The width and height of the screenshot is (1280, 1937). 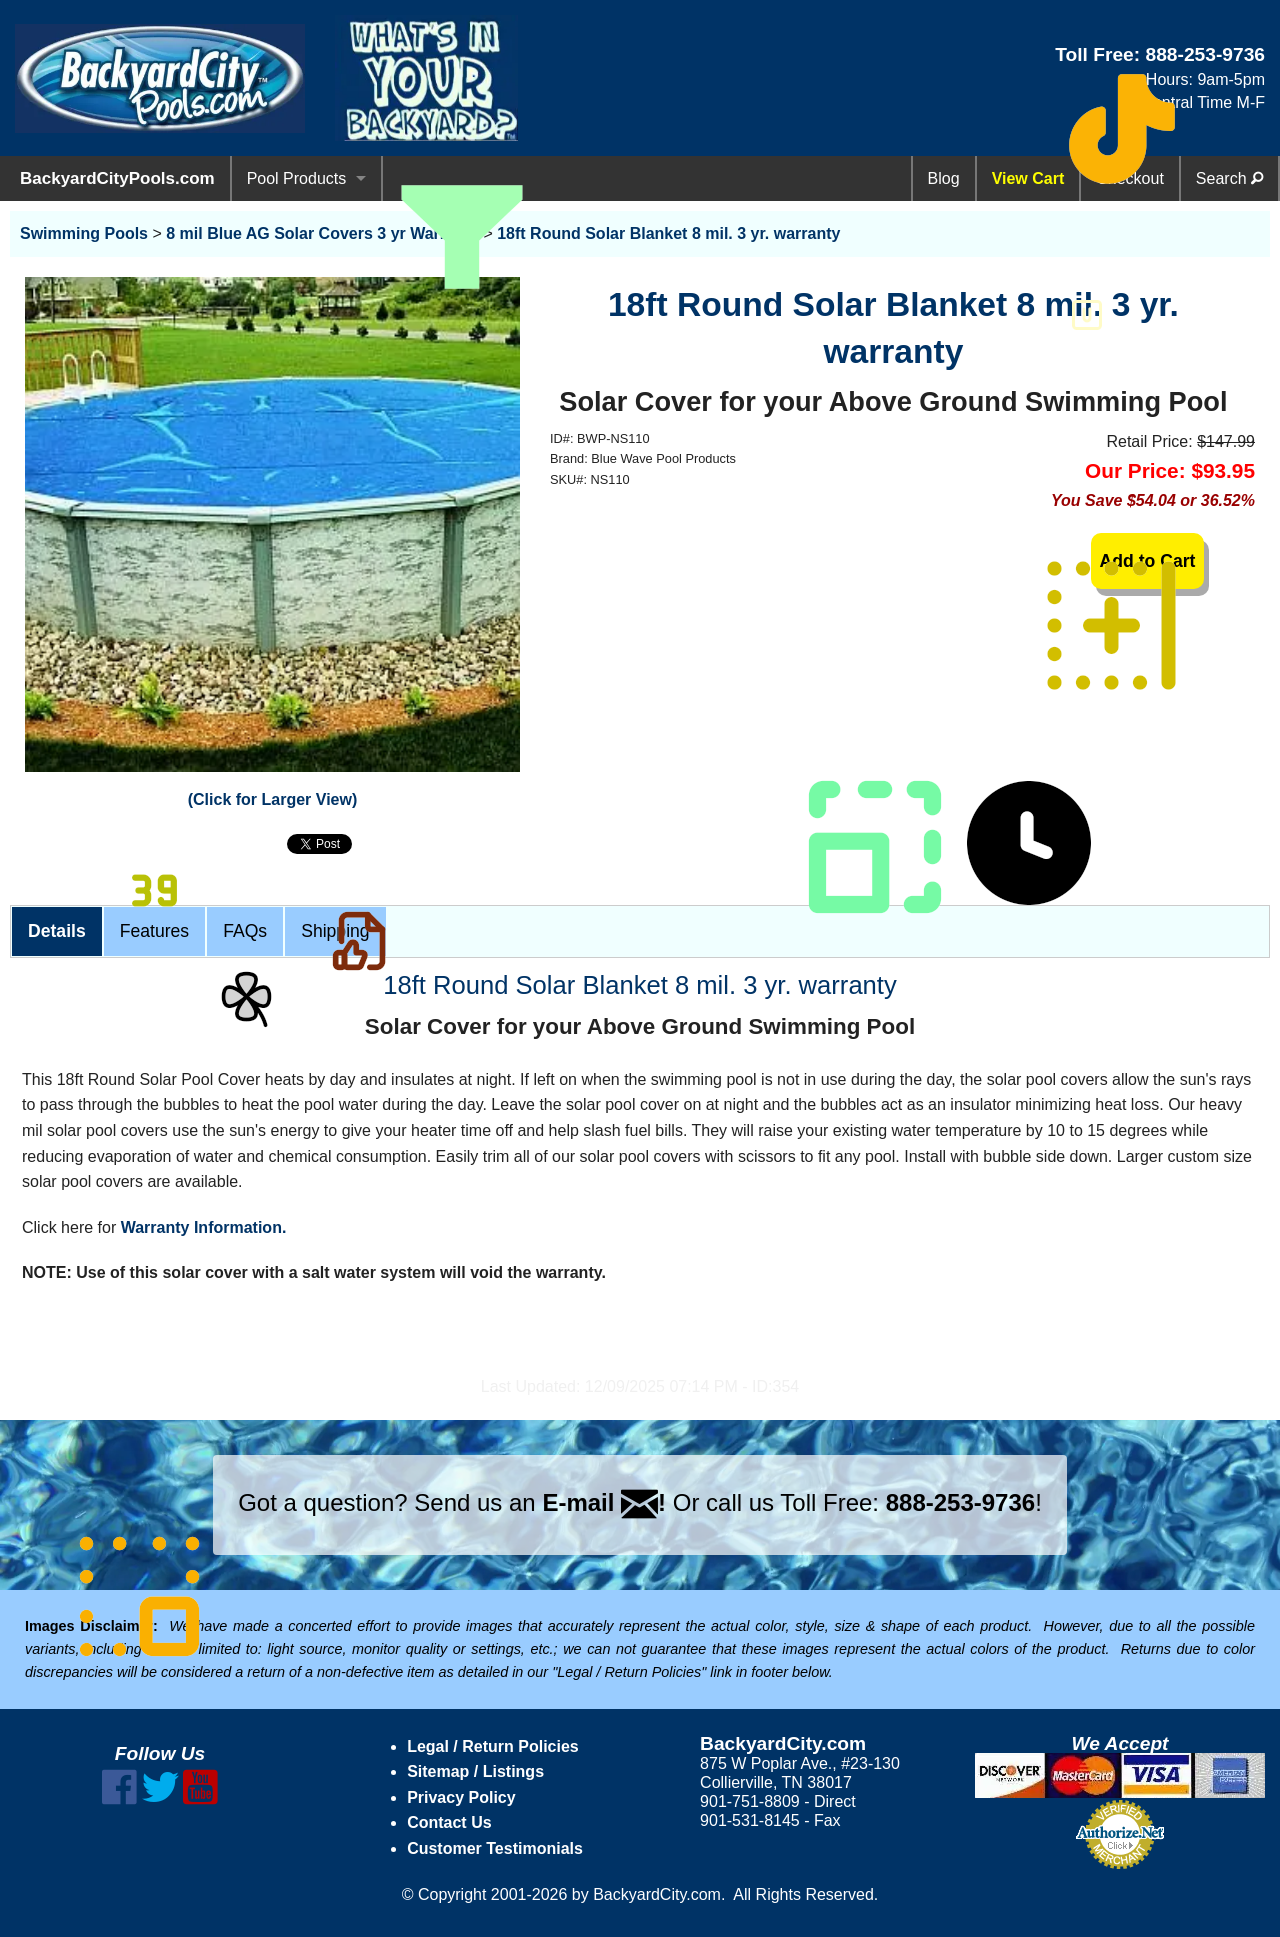 I want to click on resize an element or window, so click(x=875, y=847).